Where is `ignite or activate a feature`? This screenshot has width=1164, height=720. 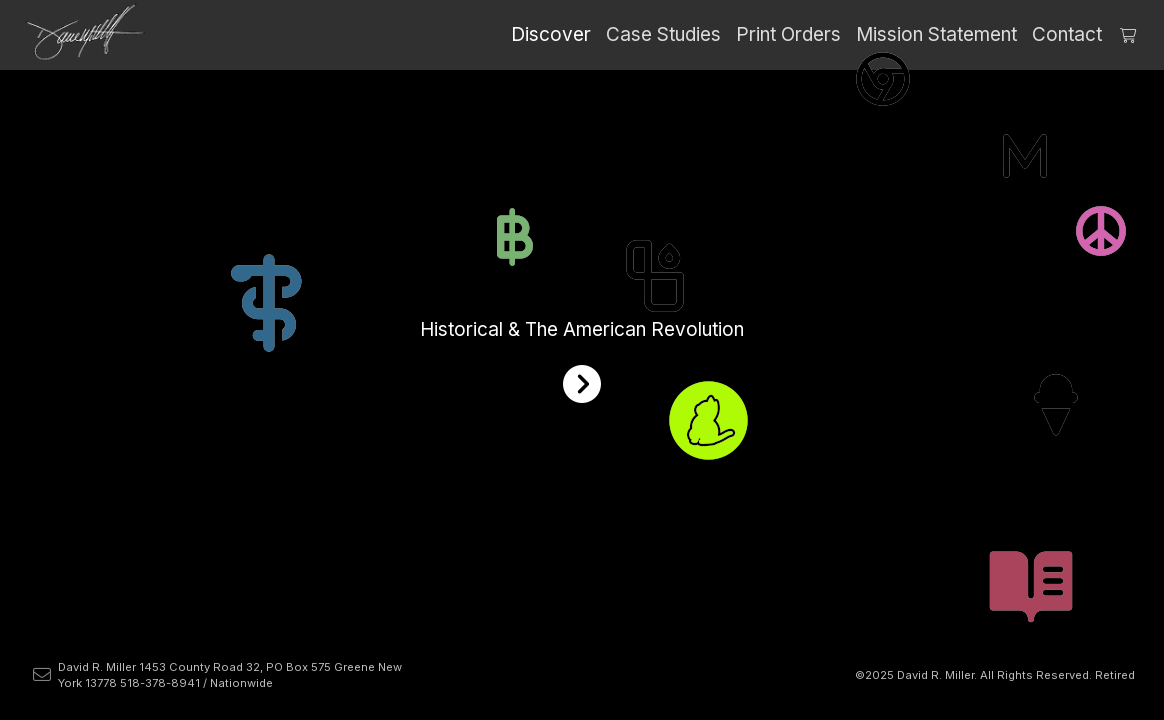 ignite or activate a feature is located at coordinates (655, 276).